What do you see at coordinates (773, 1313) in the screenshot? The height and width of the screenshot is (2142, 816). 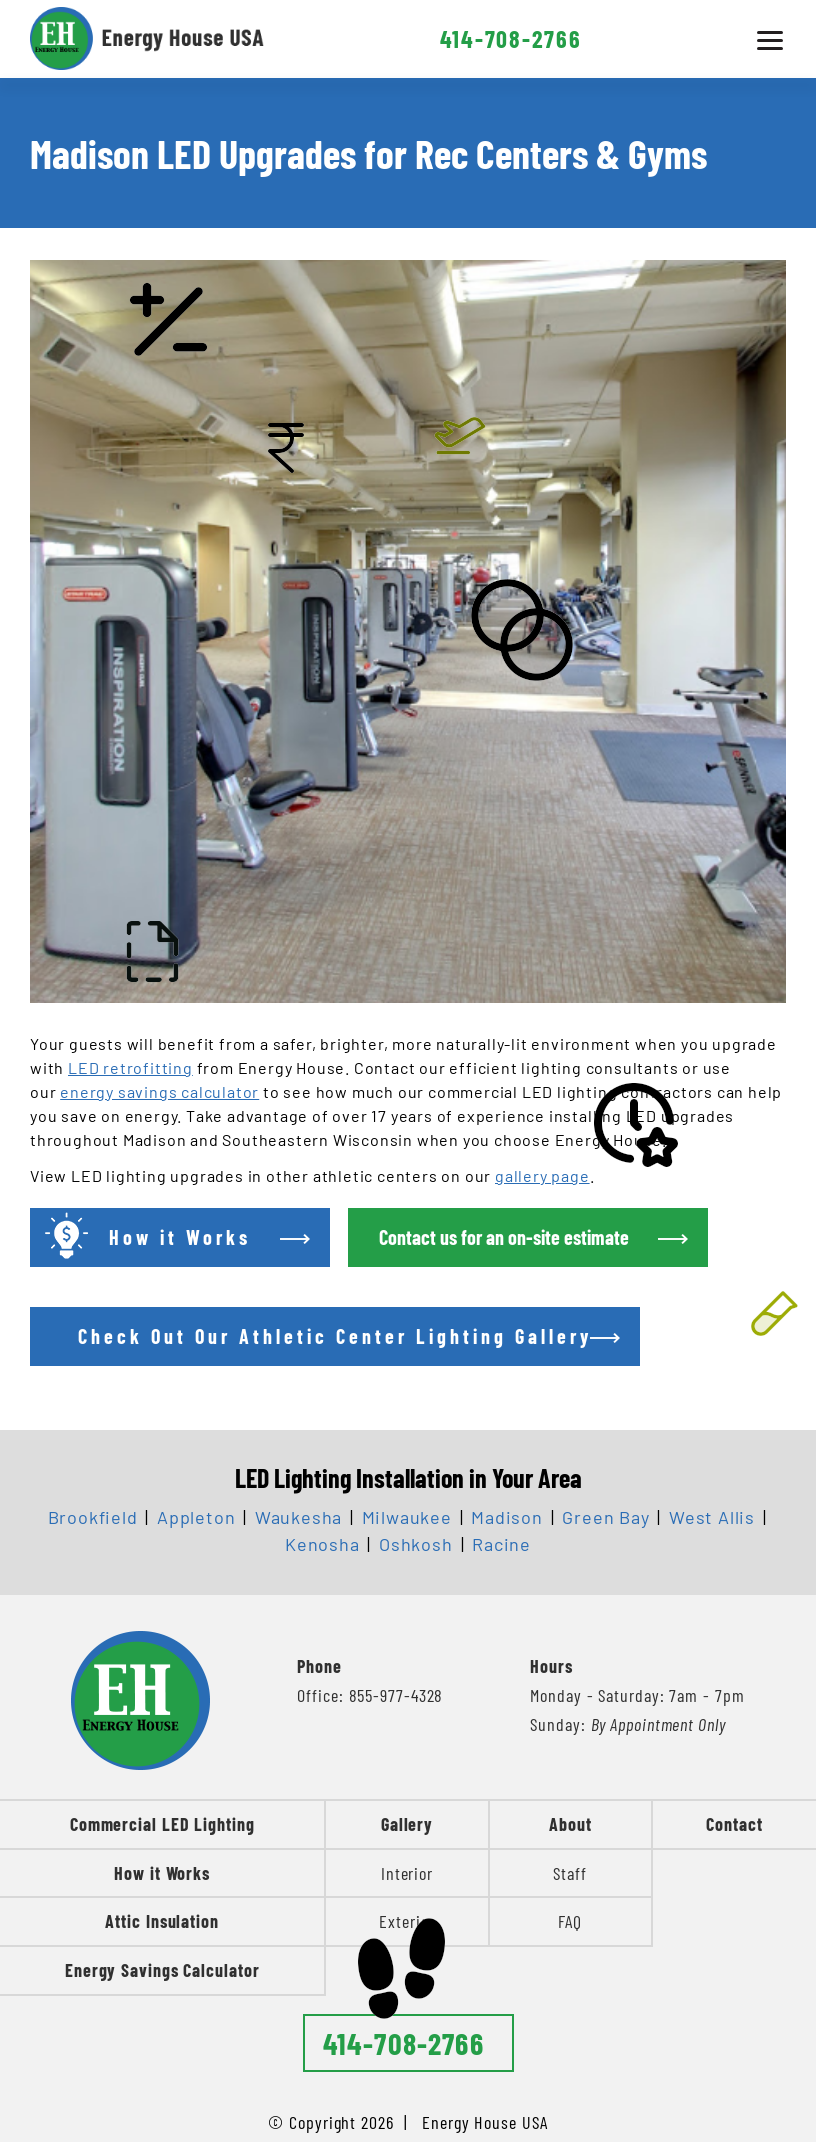 I see `access lab or experimental features` at bounding box center [773, 1313].